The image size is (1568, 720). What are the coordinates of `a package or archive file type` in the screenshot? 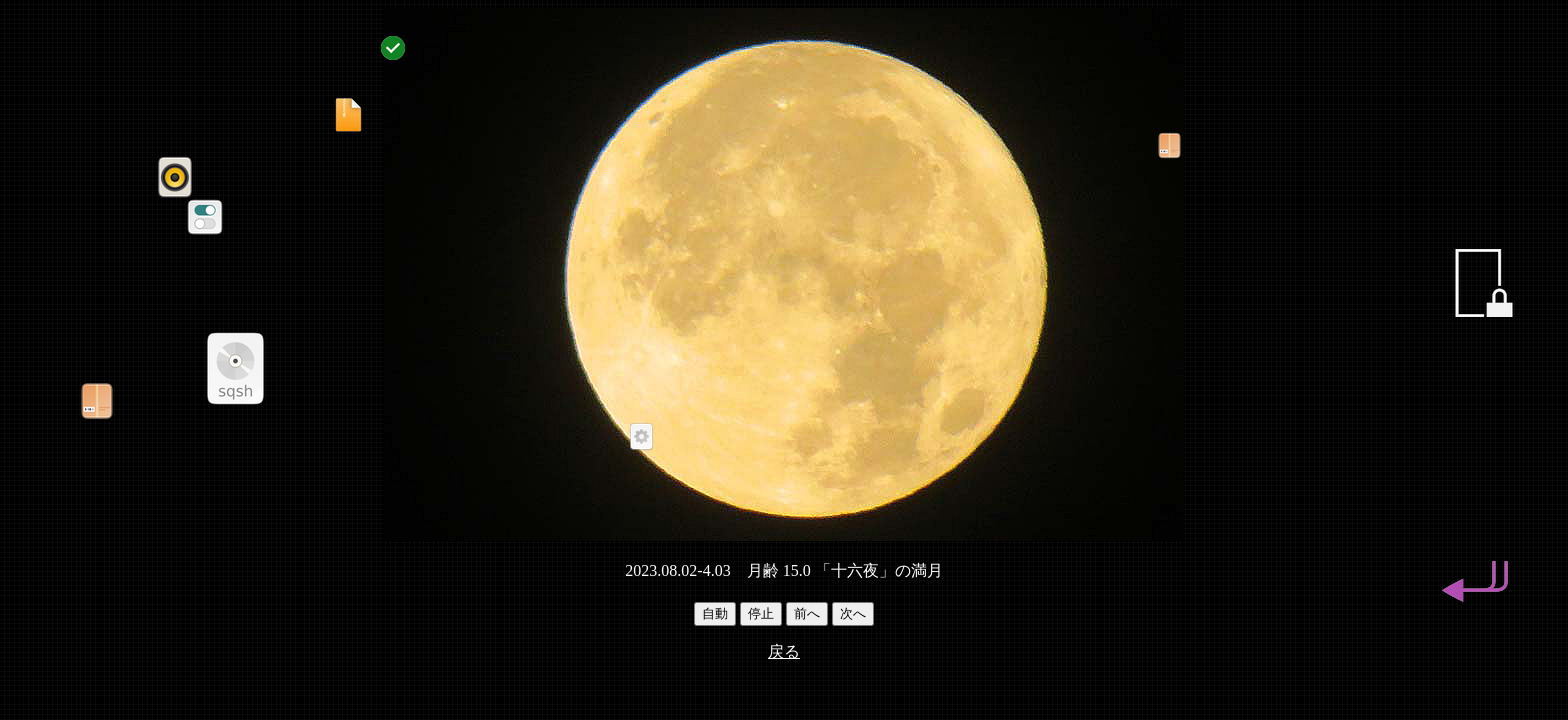 It's located at (1169, 145).